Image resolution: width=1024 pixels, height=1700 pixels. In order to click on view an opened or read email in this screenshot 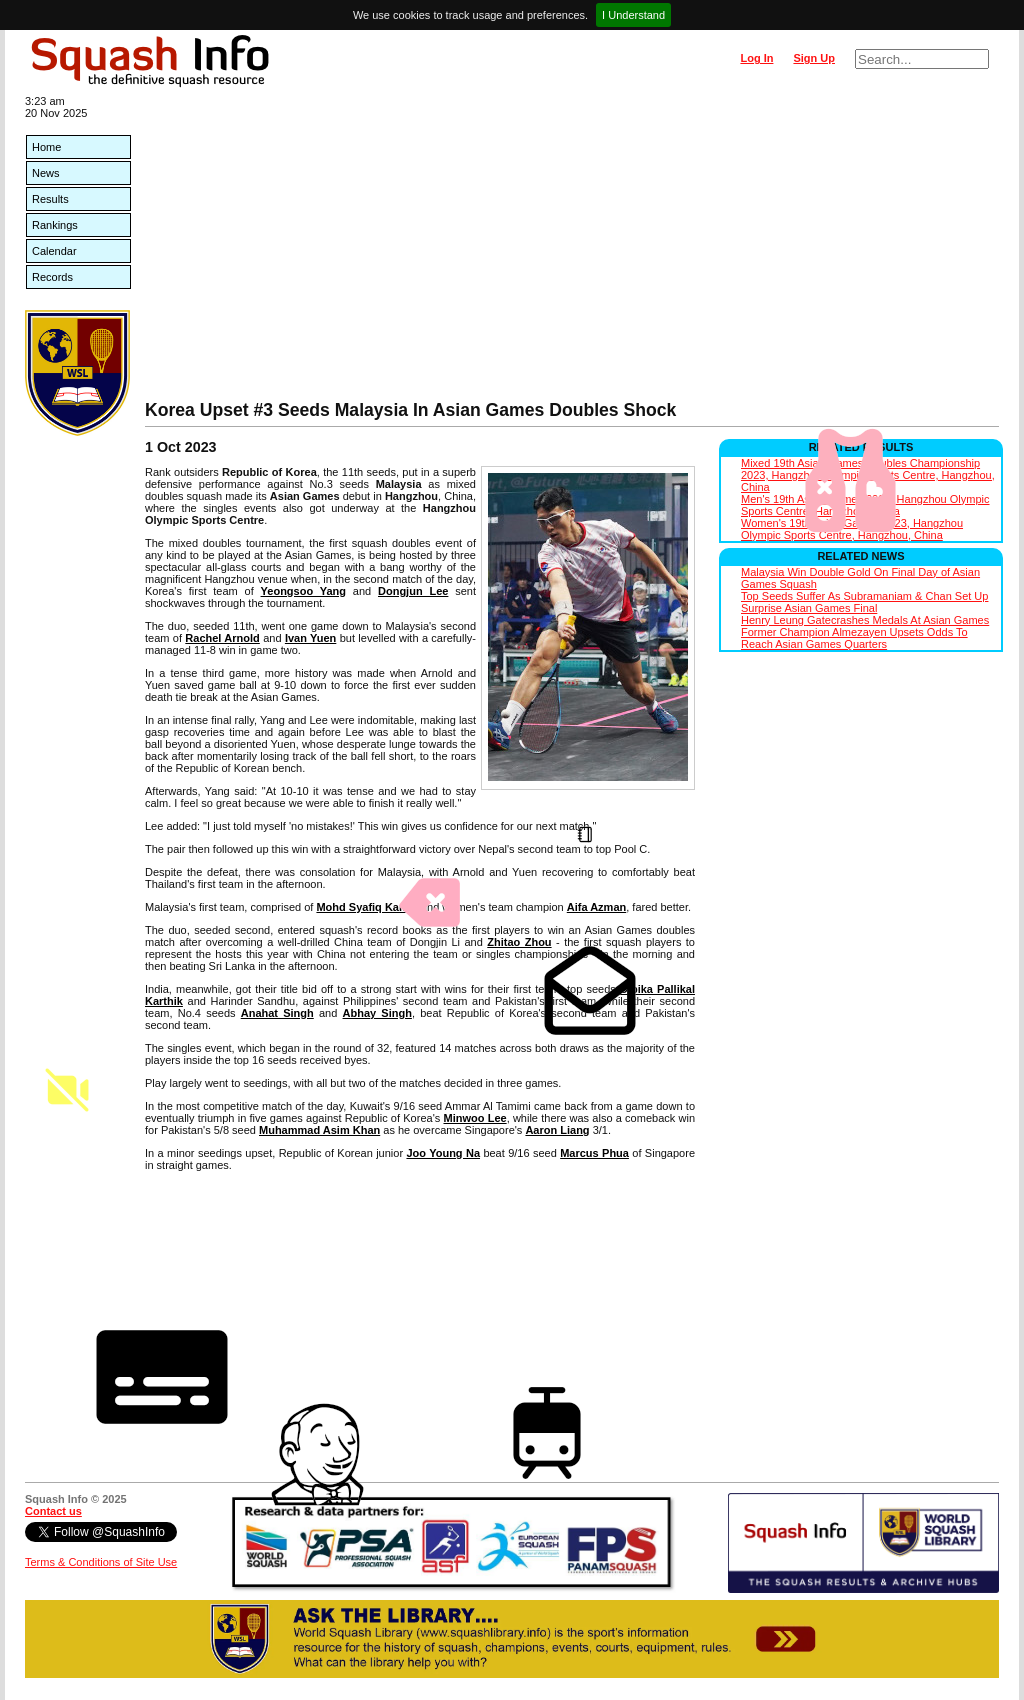, I will do `click(590, 995)`.